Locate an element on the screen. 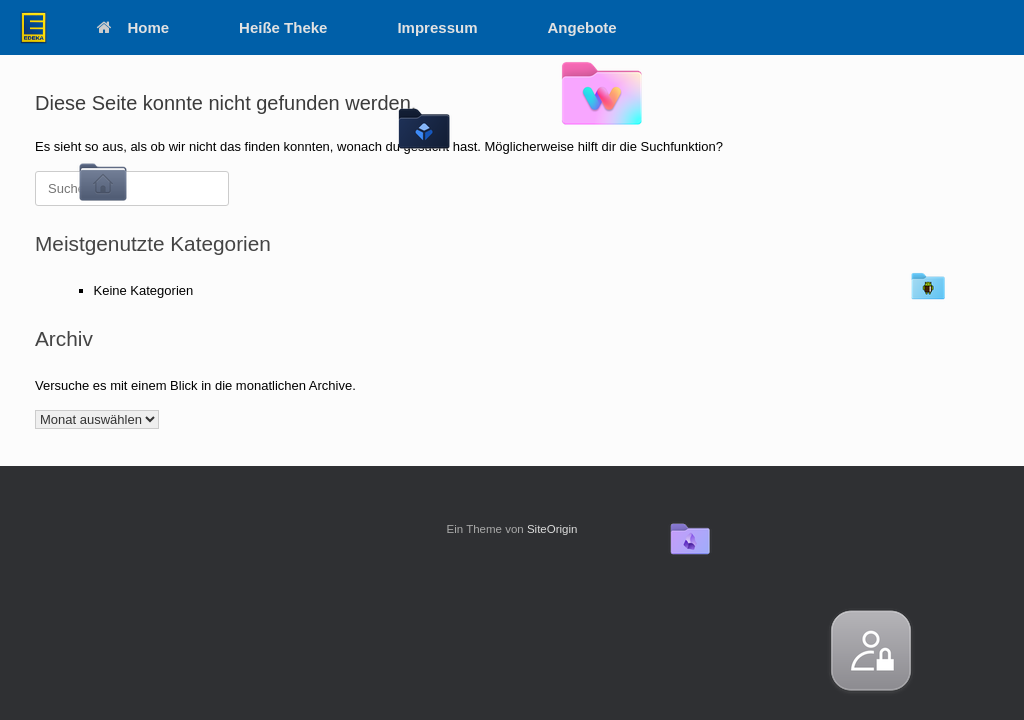  open wondershare creative center folder is located at coordinates (601, 95).